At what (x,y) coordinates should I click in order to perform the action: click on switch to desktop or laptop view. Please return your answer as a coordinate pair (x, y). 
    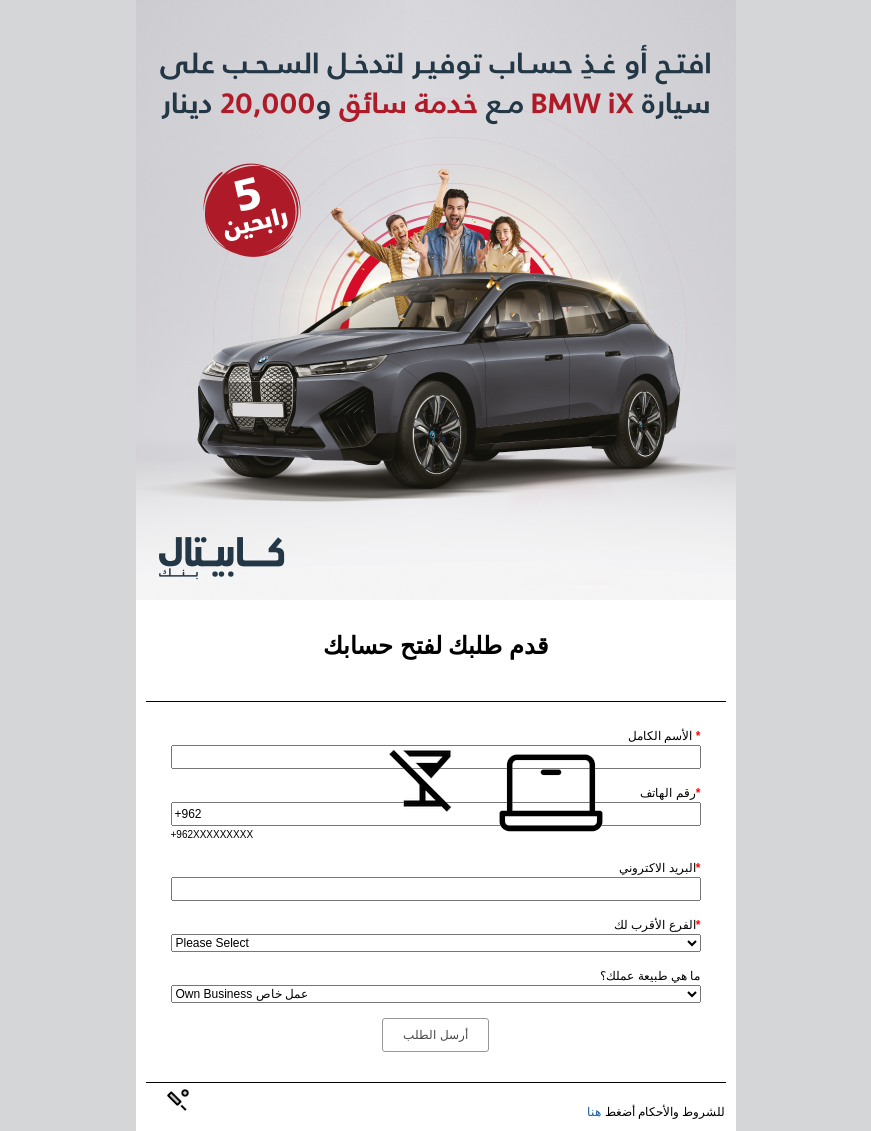
    Looking at the image, I should click on (551, 791).